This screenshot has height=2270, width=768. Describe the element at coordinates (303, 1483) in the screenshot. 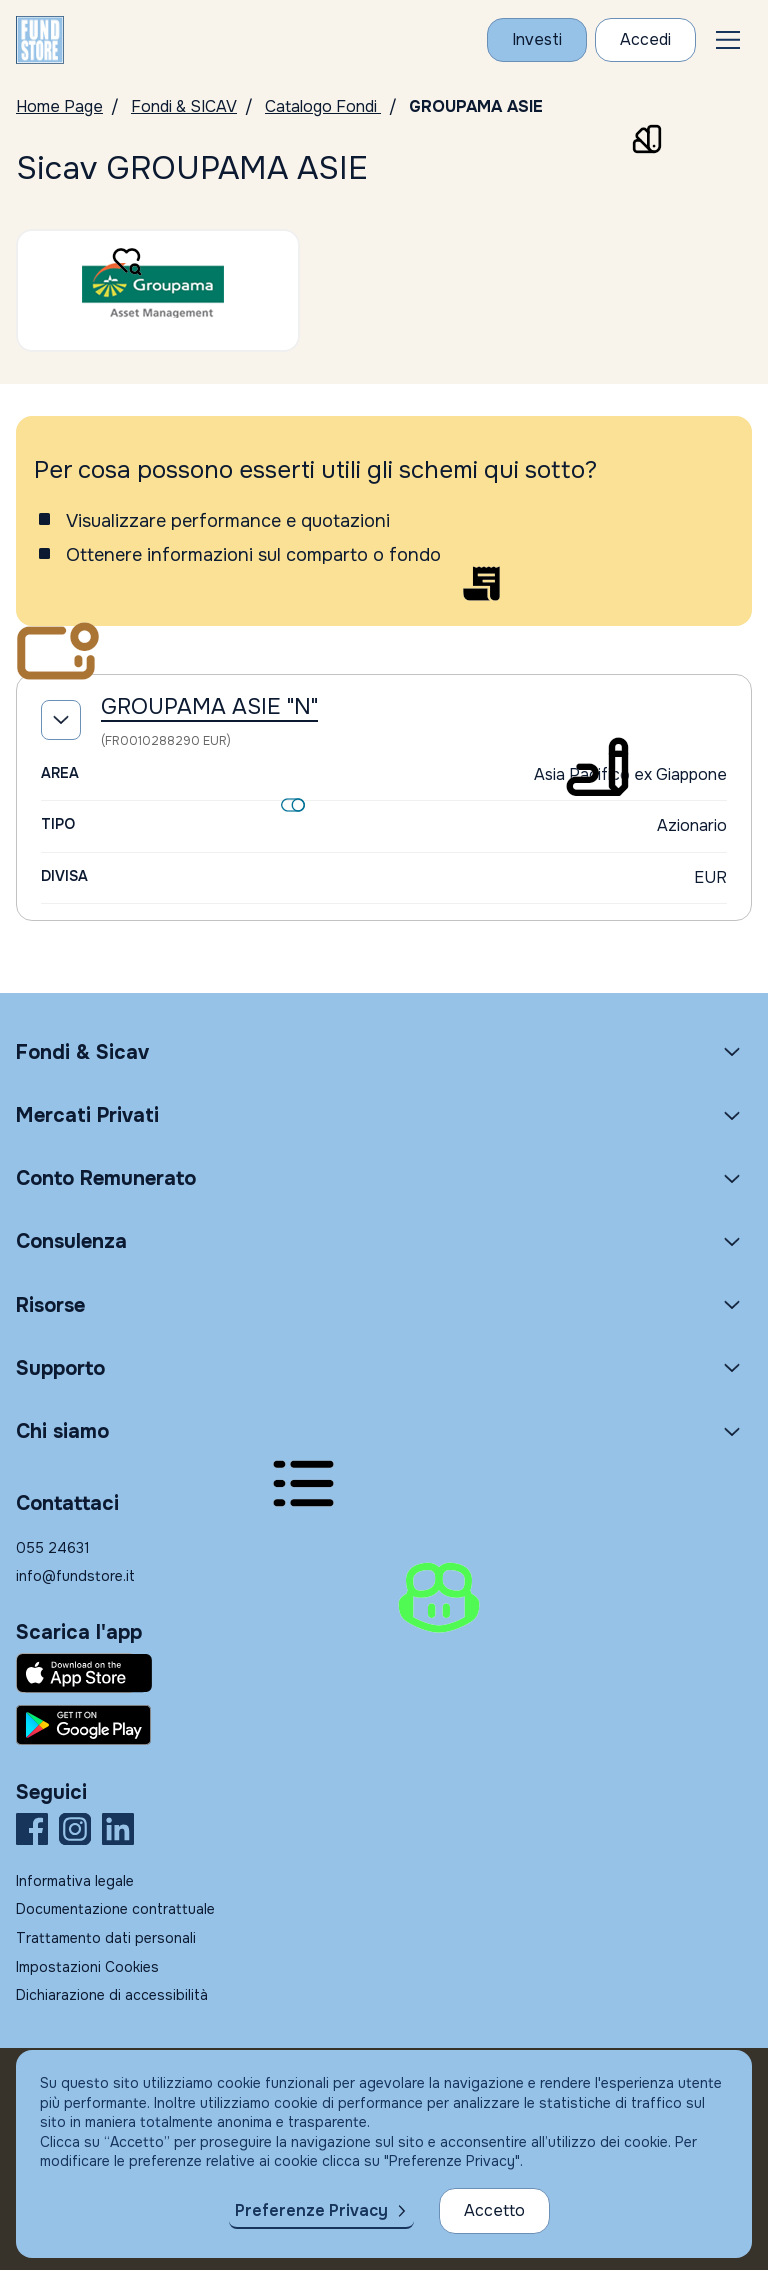

I see `view items in a list format` at that location.